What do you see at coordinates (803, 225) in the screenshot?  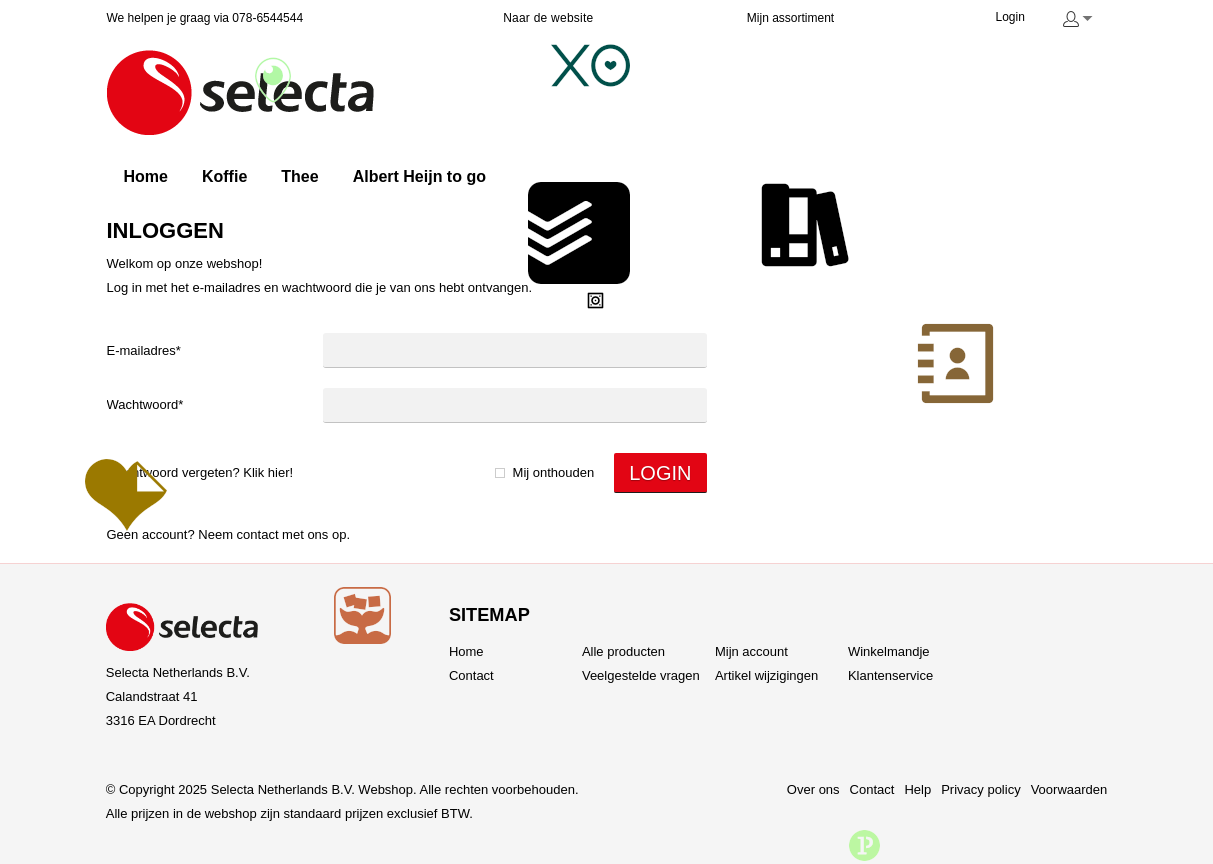 I see `access your library or collection` at bounding box center [803, 225].